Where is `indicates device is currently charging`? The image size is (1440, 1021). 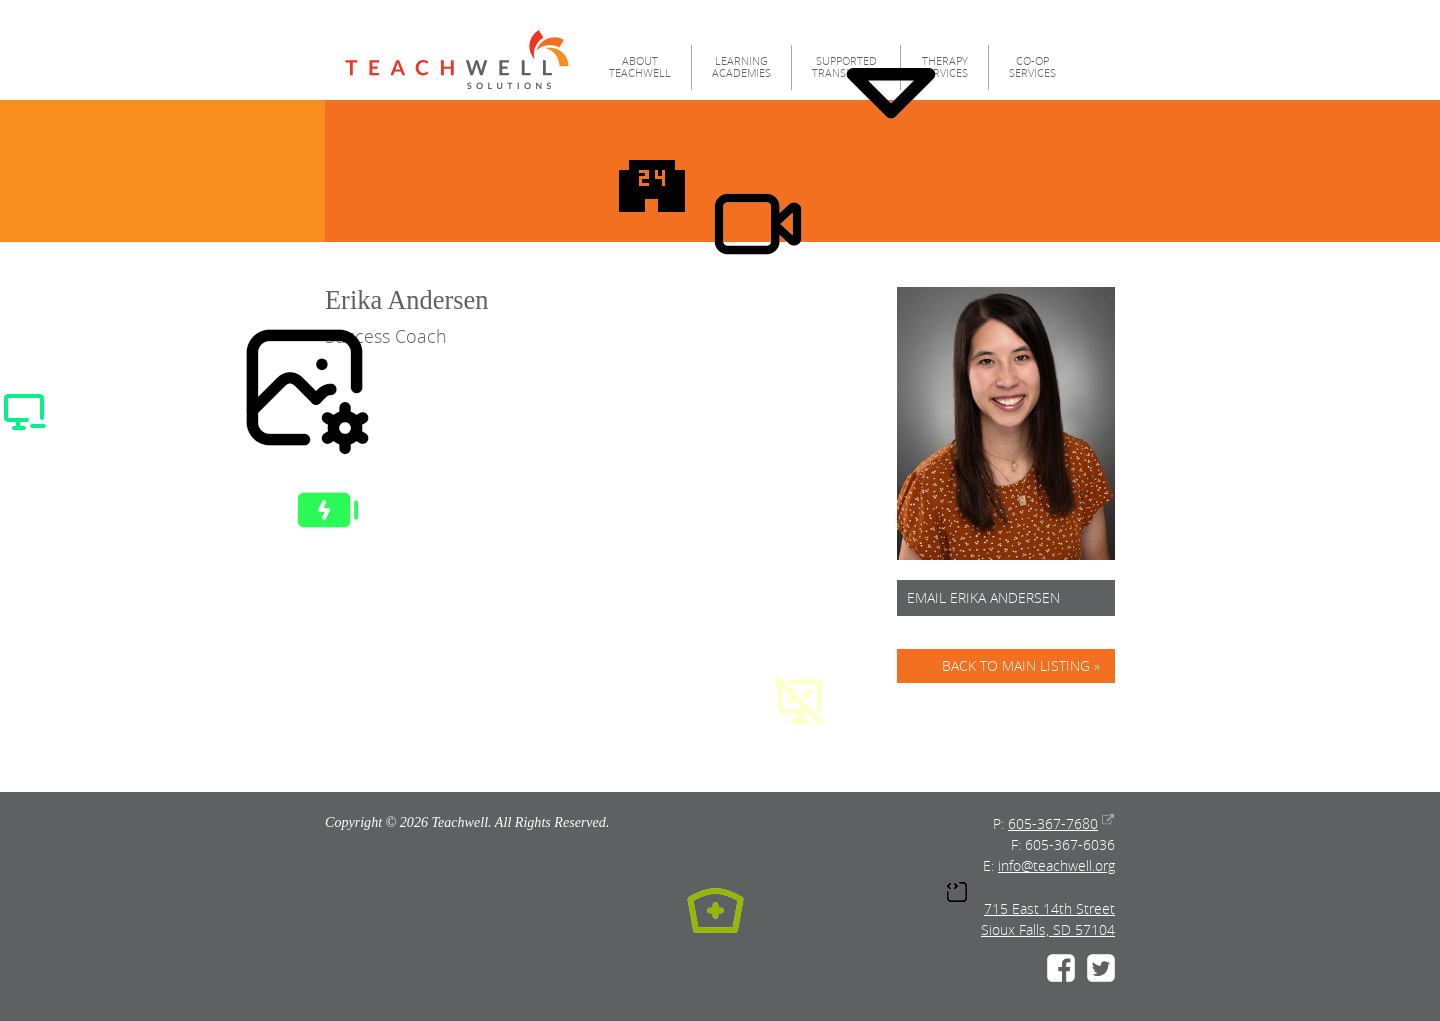 indicates device is currently charging is located at coordinates (327, 510).